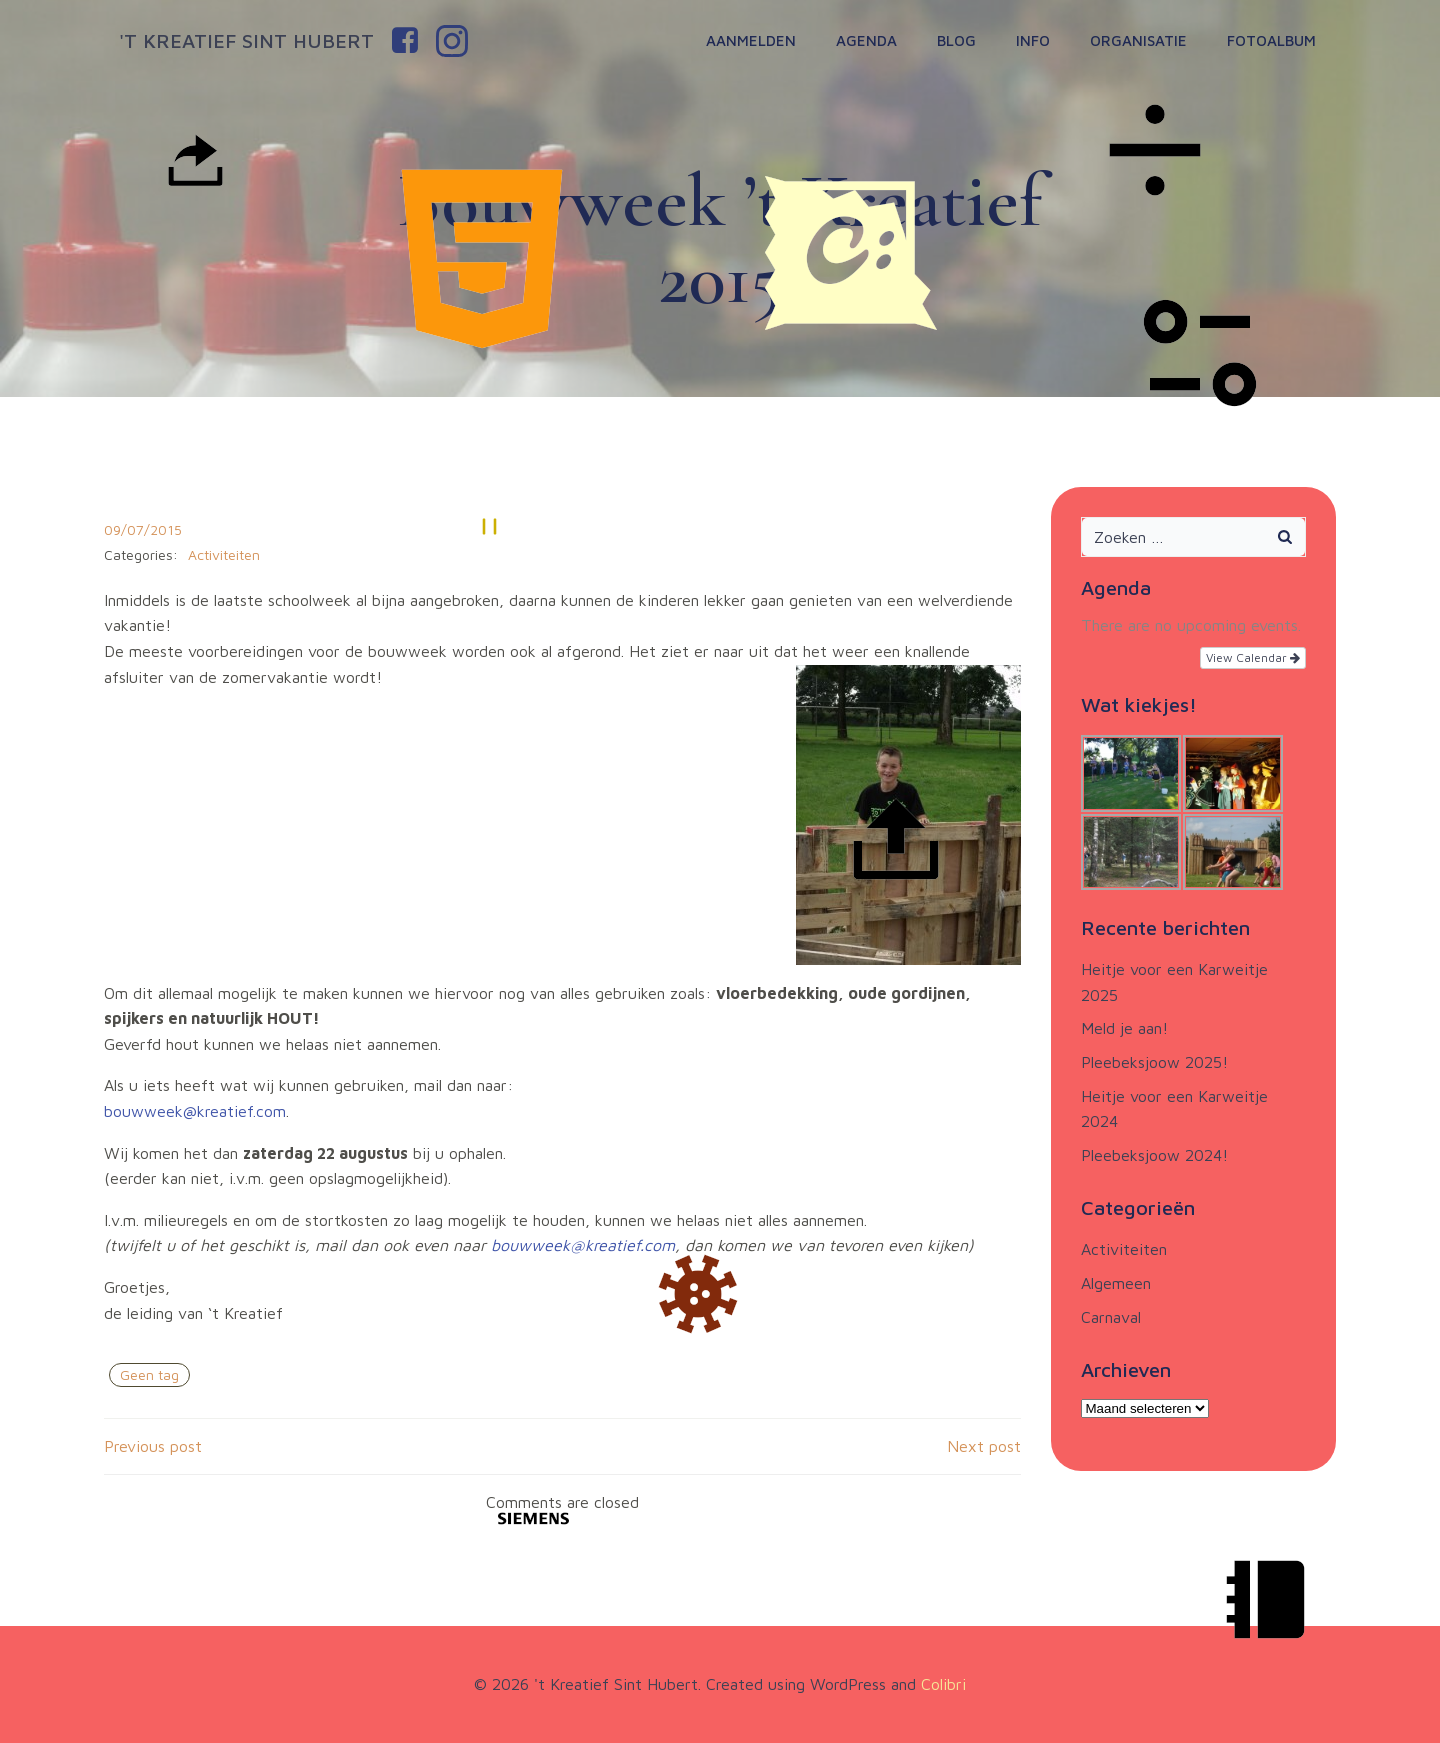 The image size is (1440, 1743). Describe the element at coordinates (489, 526) in the screenshot. I see `pause media playback` at that location.